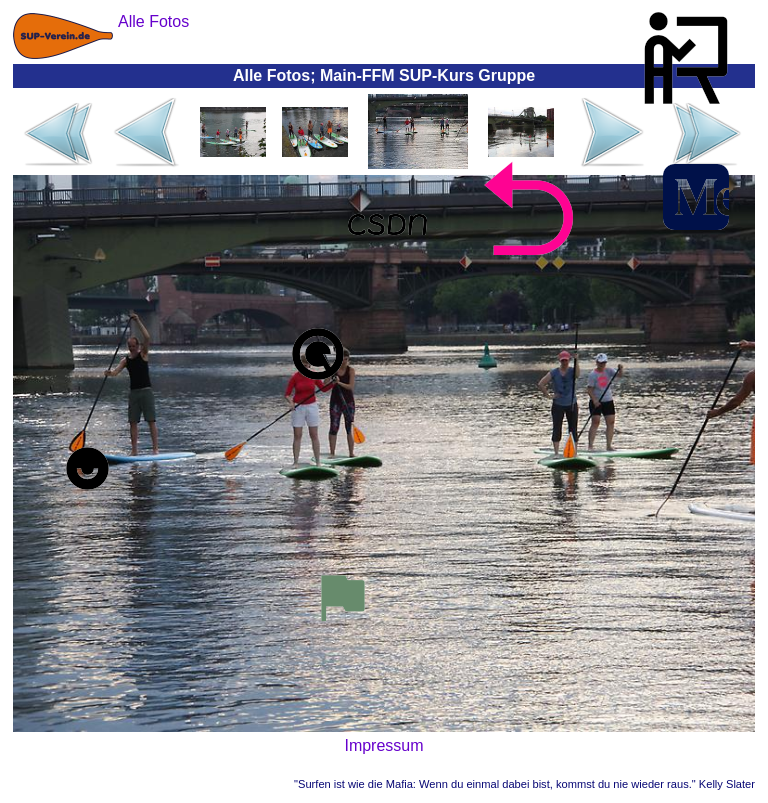 This screenshot has width=768, height=803. Describe the element at coordinates (686, 58) in the screenshot. I see `start or view a presentation` at that location.